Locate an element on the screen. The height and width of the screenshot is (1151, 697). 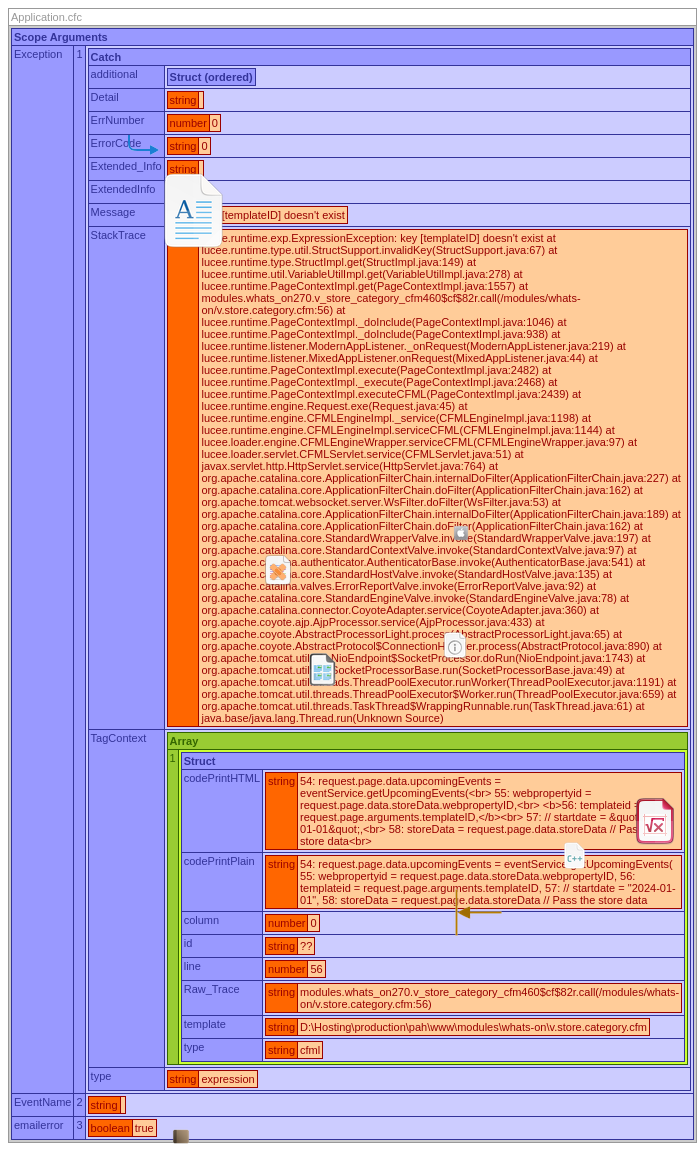
open an opendocument master document file is located at coordinates (322, 669).